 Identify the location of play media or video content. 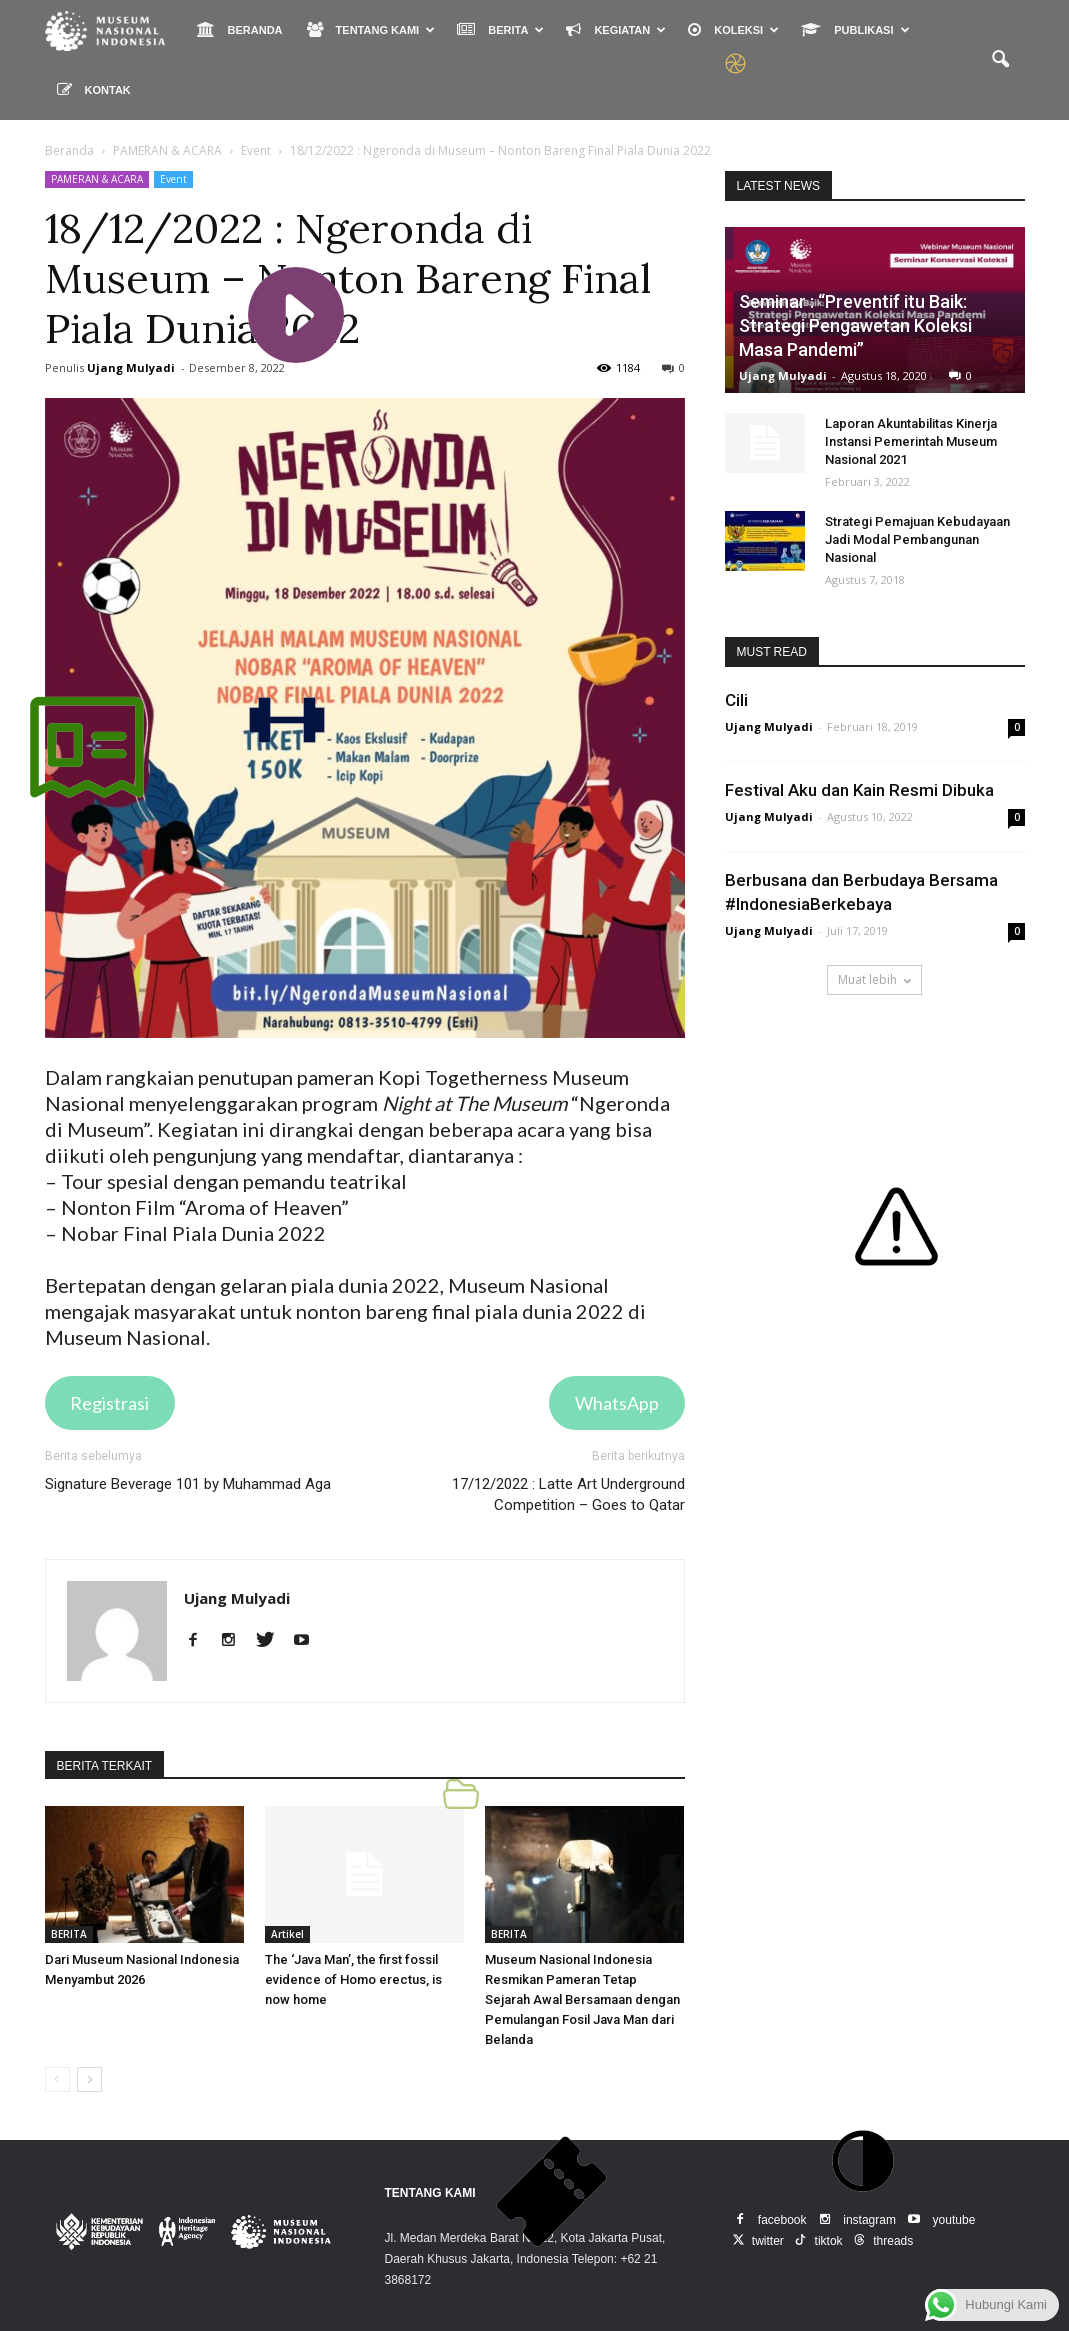
(296, 315).